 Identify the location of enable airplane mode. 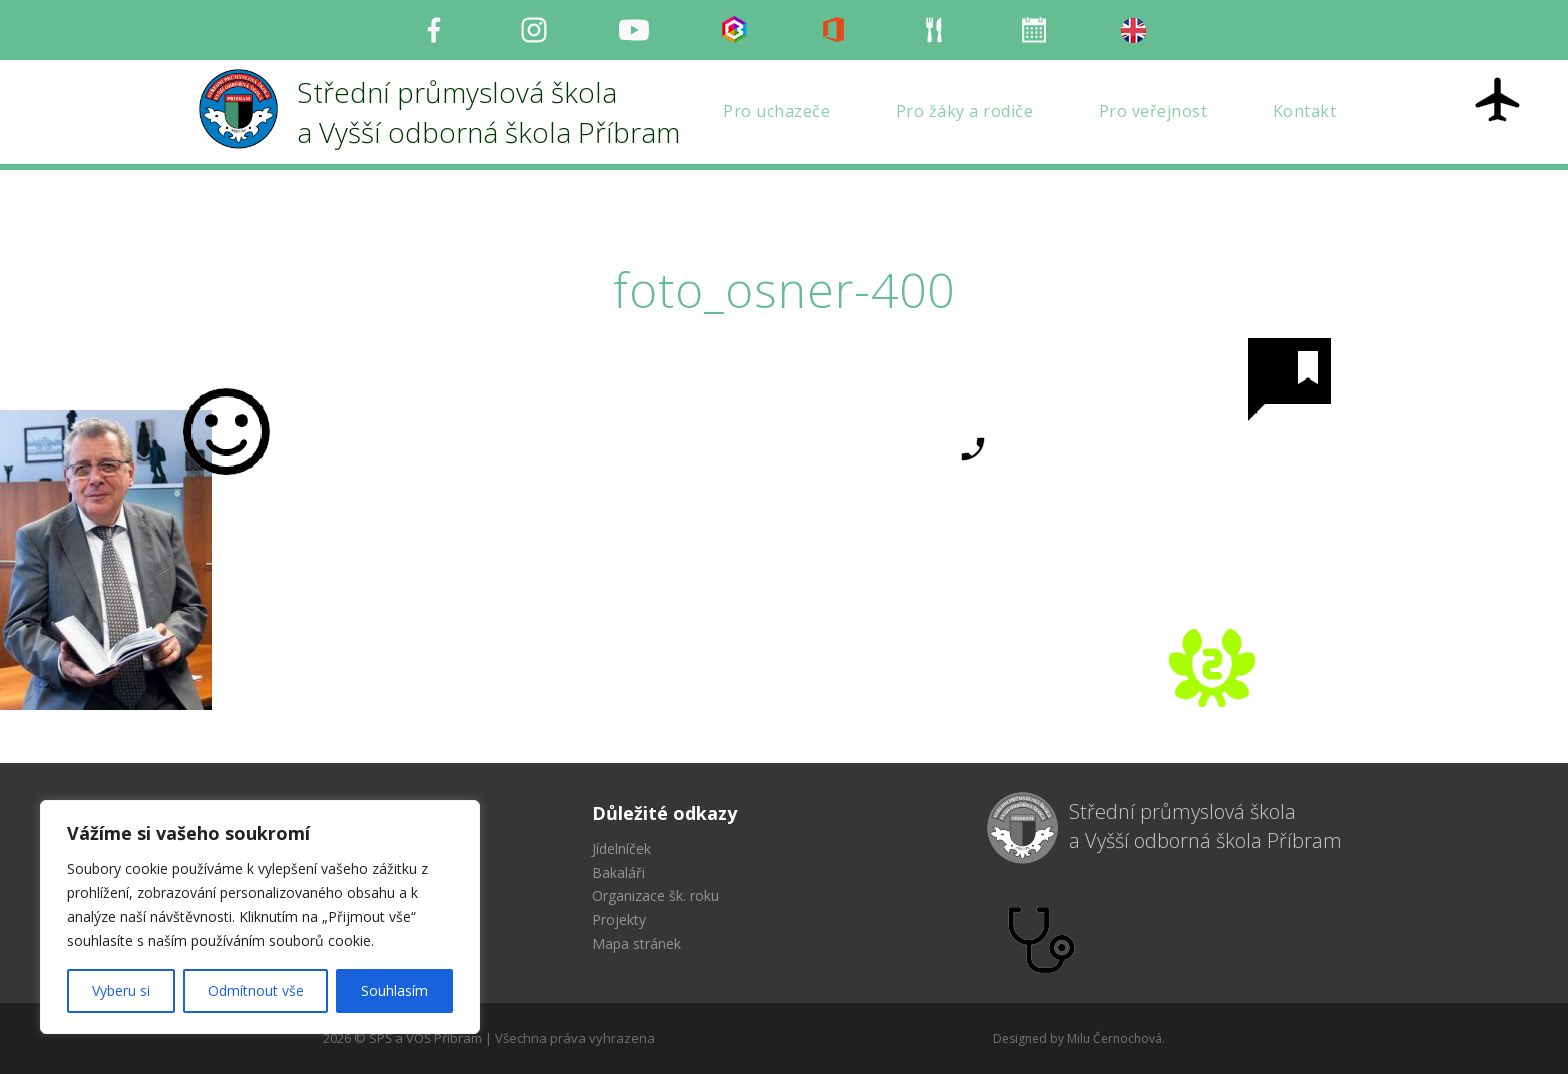
(1497, 99).